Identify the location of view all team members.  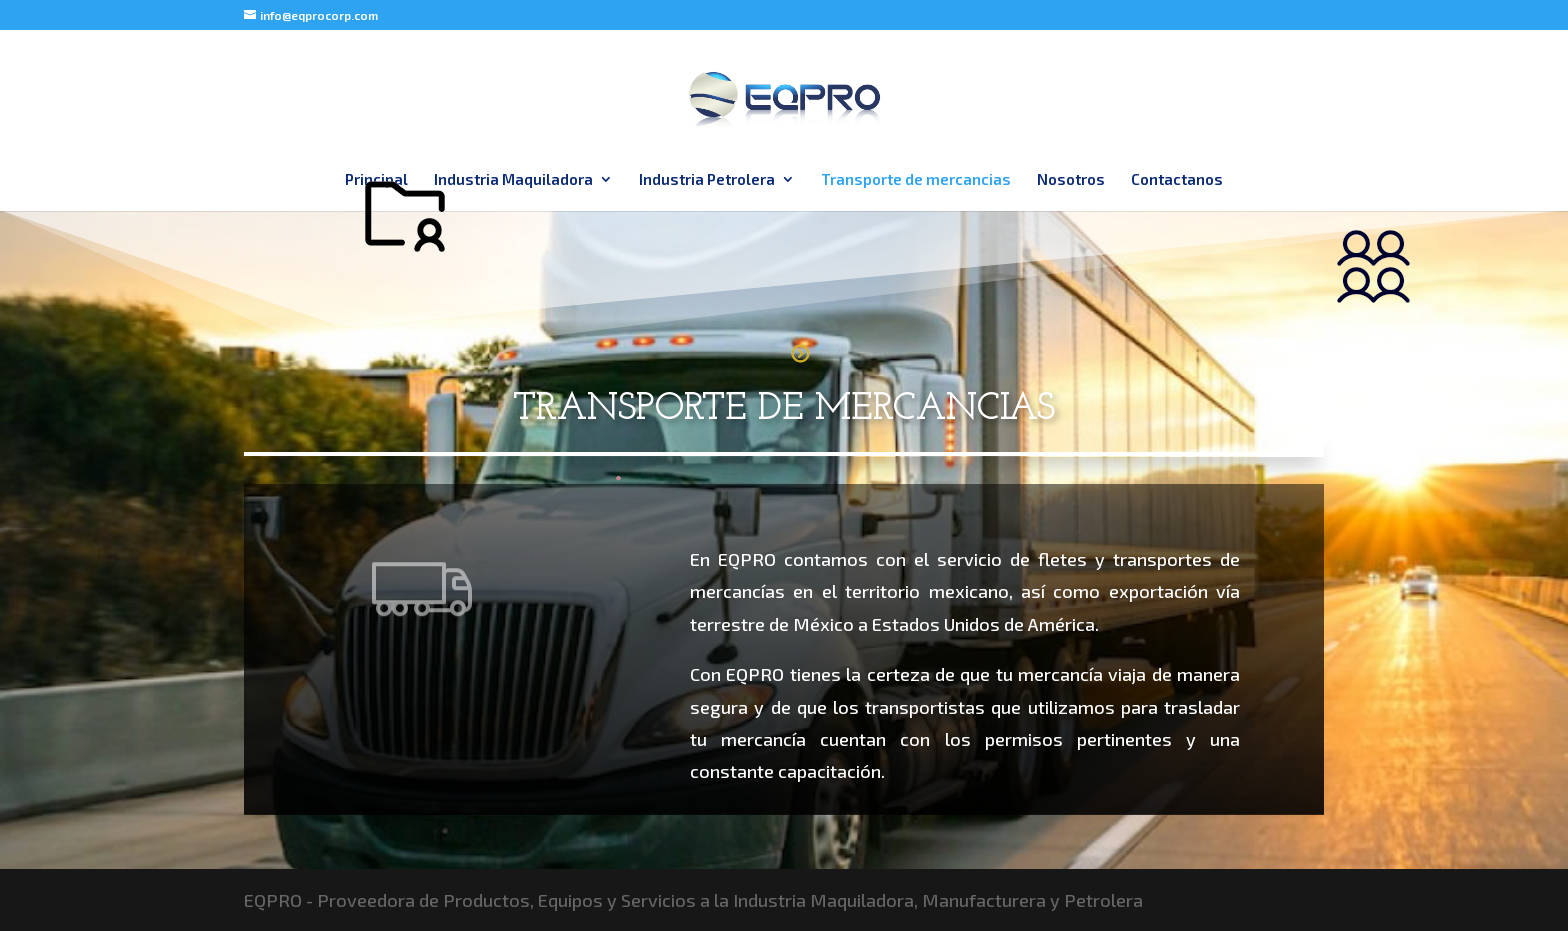
(1373, 266).